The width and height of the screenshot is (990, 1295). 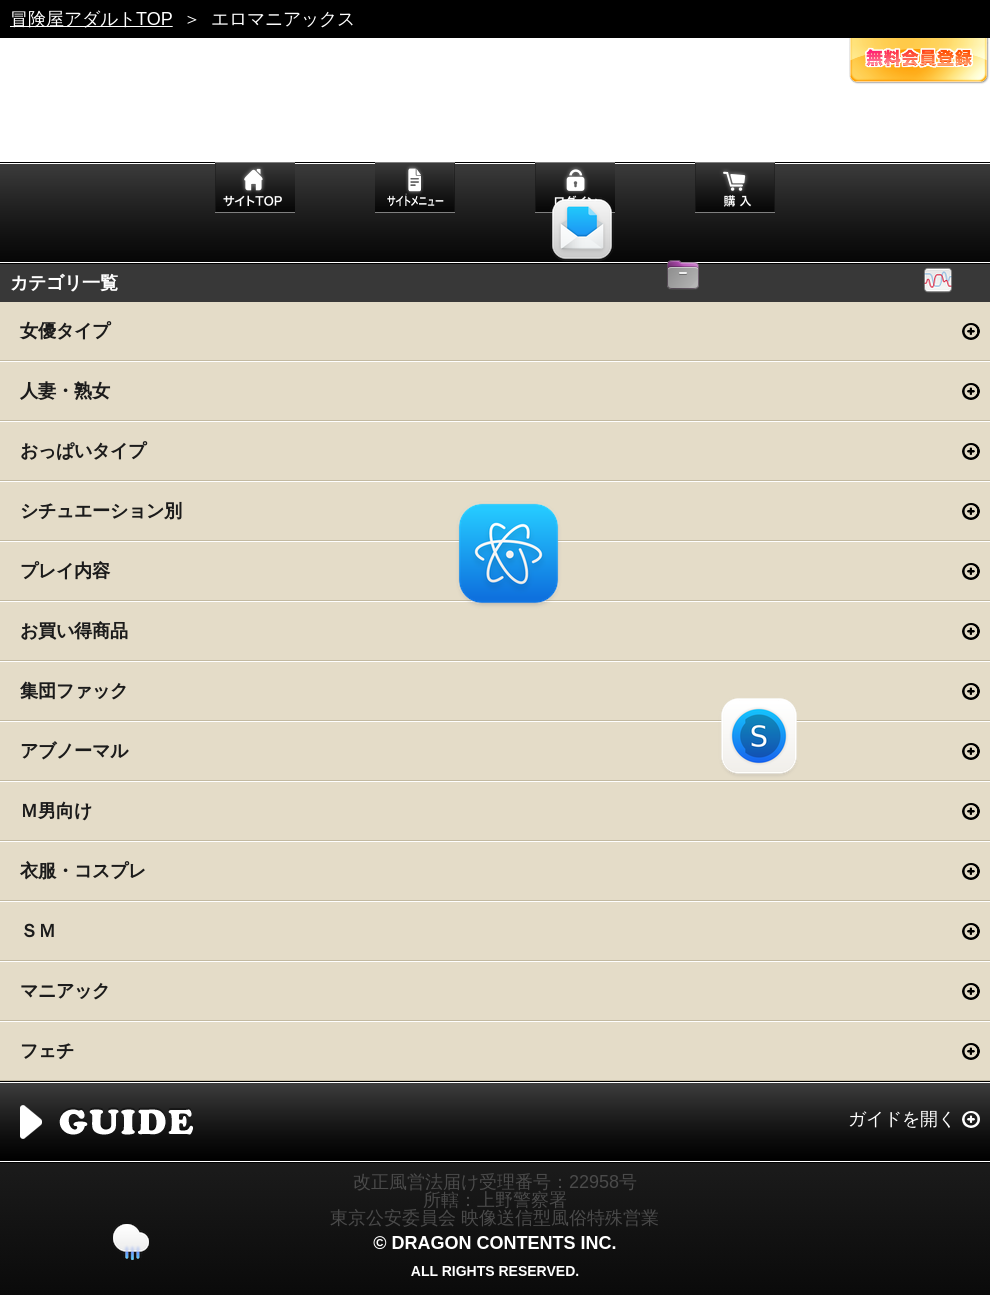 I want to click on open the file manager, so click(x=683, y=274).